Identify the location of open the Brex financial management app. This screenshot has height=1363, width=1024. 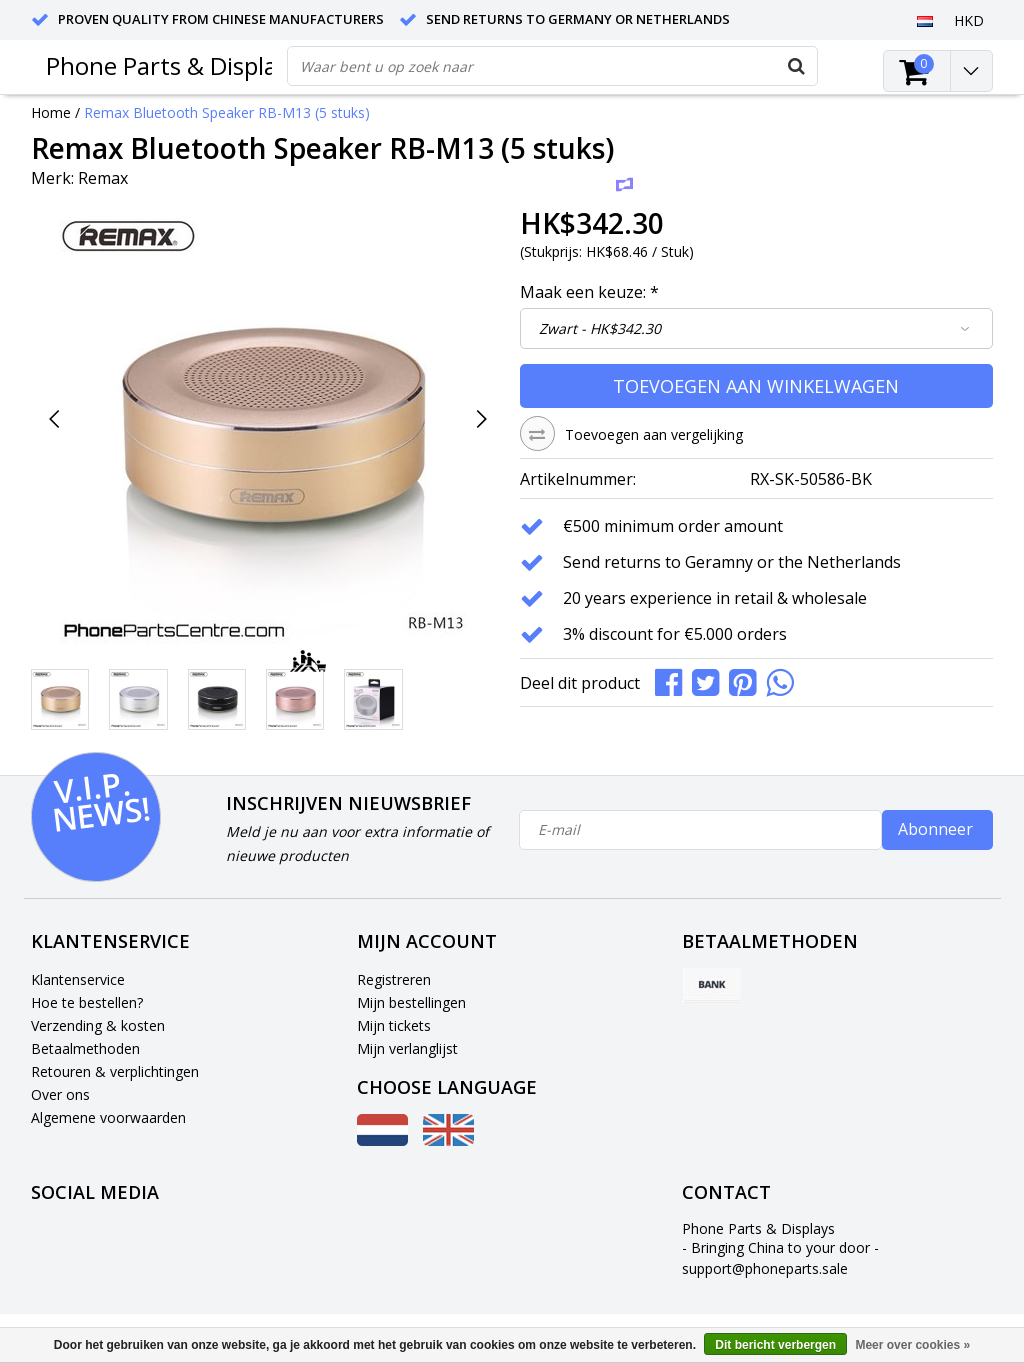
(624, 184).